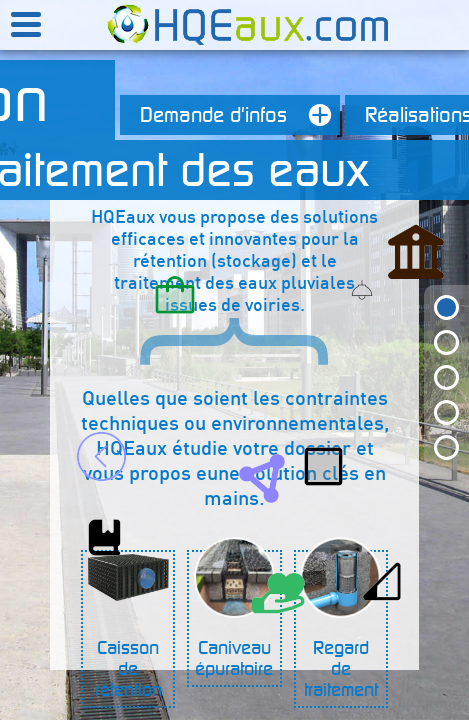  What do you see at coordinates (263, 478) in the screenshot?
I see `view network connections` at bounding box center [263, 478].